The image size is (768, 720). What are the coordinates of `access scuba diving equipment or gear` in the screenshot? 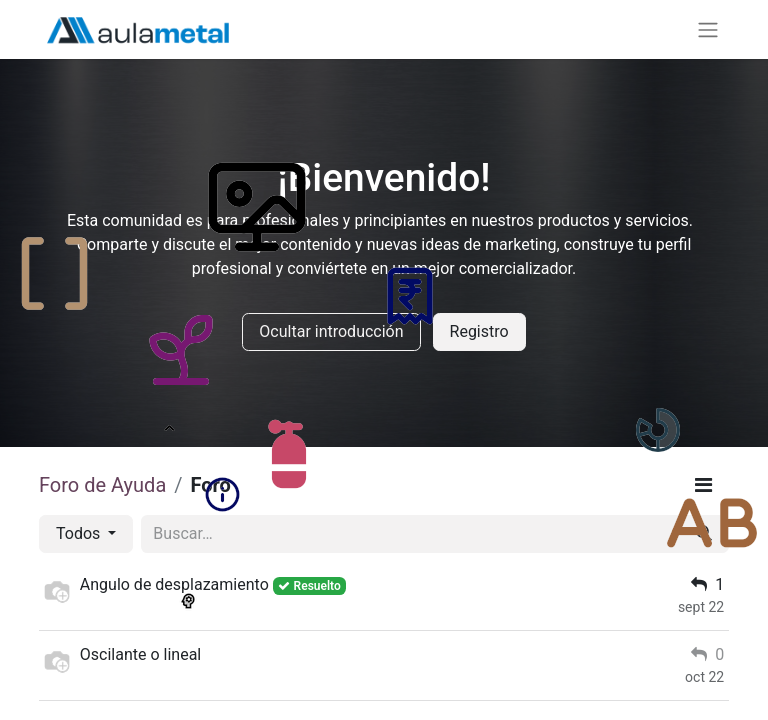 It's located at (289, 454).